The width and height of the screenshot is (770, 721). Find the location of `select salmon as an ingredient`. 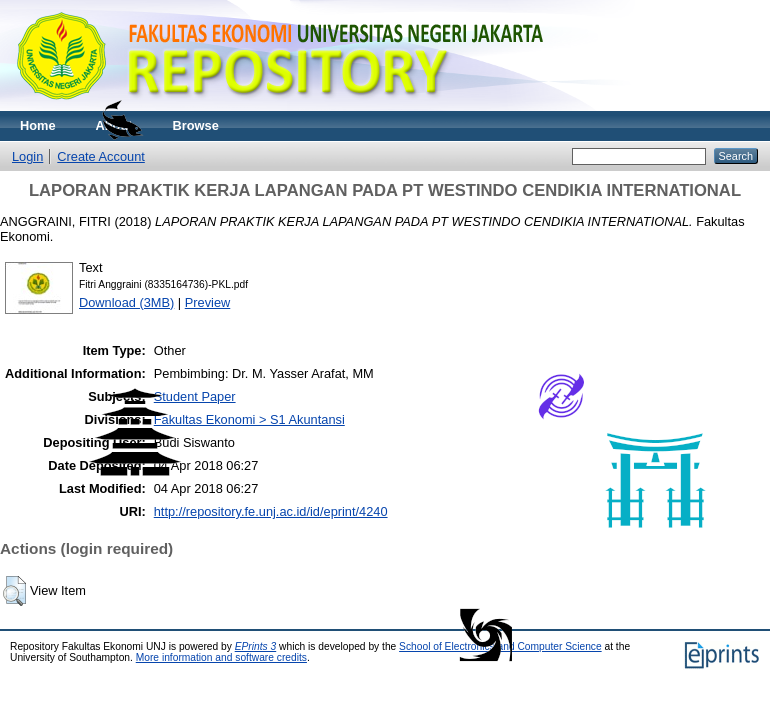

select salmon as an ingredient is located at coordinates (123, 120).